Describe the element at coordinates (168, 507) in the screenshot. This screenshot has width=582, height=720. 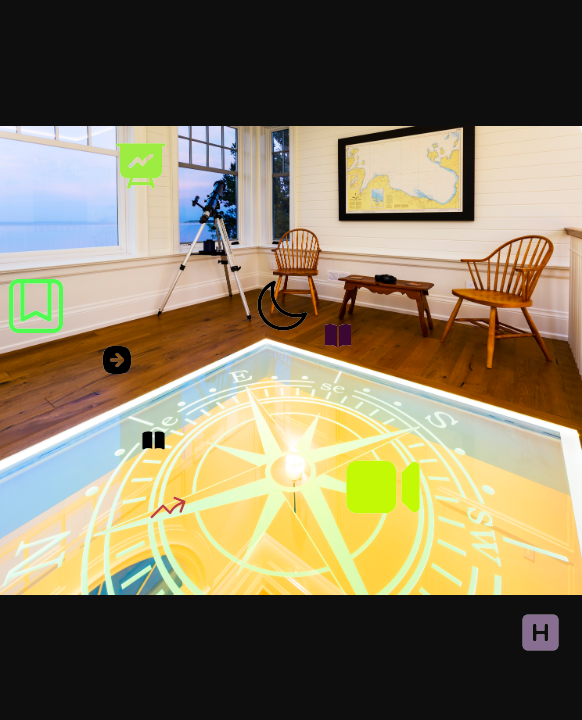
I see `view trending or popular content` at that location.